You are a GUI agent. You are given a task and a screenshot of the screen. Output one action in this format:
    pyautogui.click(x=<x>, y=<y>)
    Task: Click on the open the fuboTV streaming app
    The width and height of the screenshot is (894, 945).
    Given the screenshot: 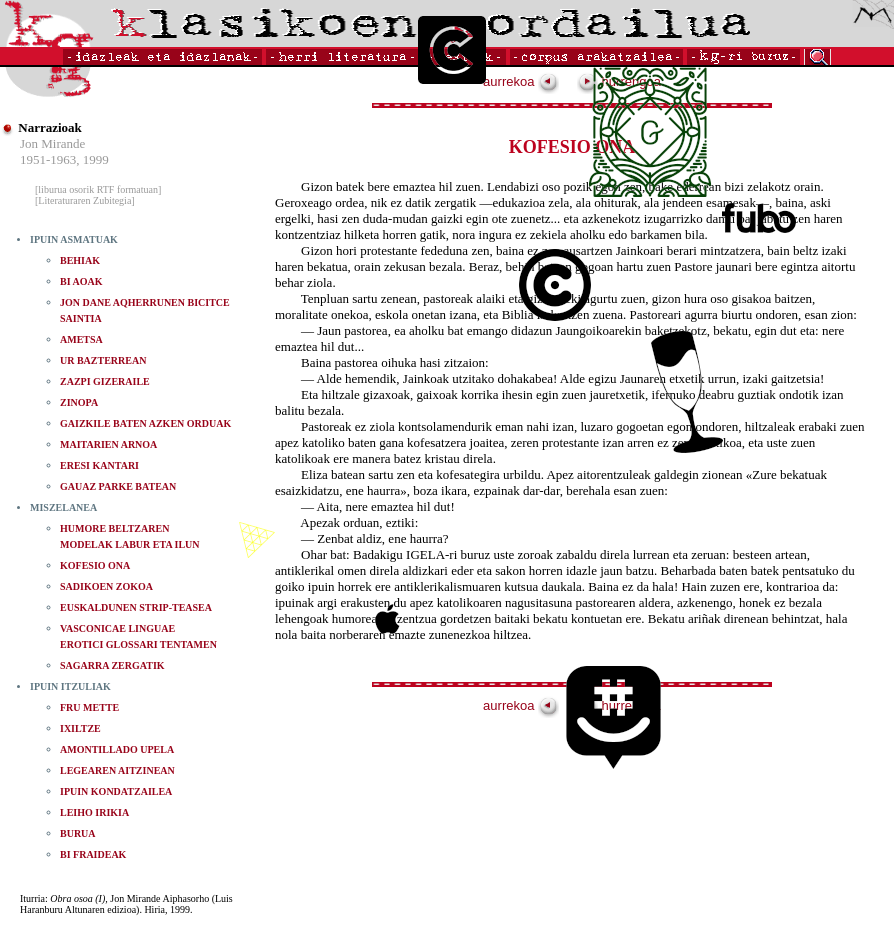 What is the action you would take?
    pyautogui.click(x=759, y=218)
    